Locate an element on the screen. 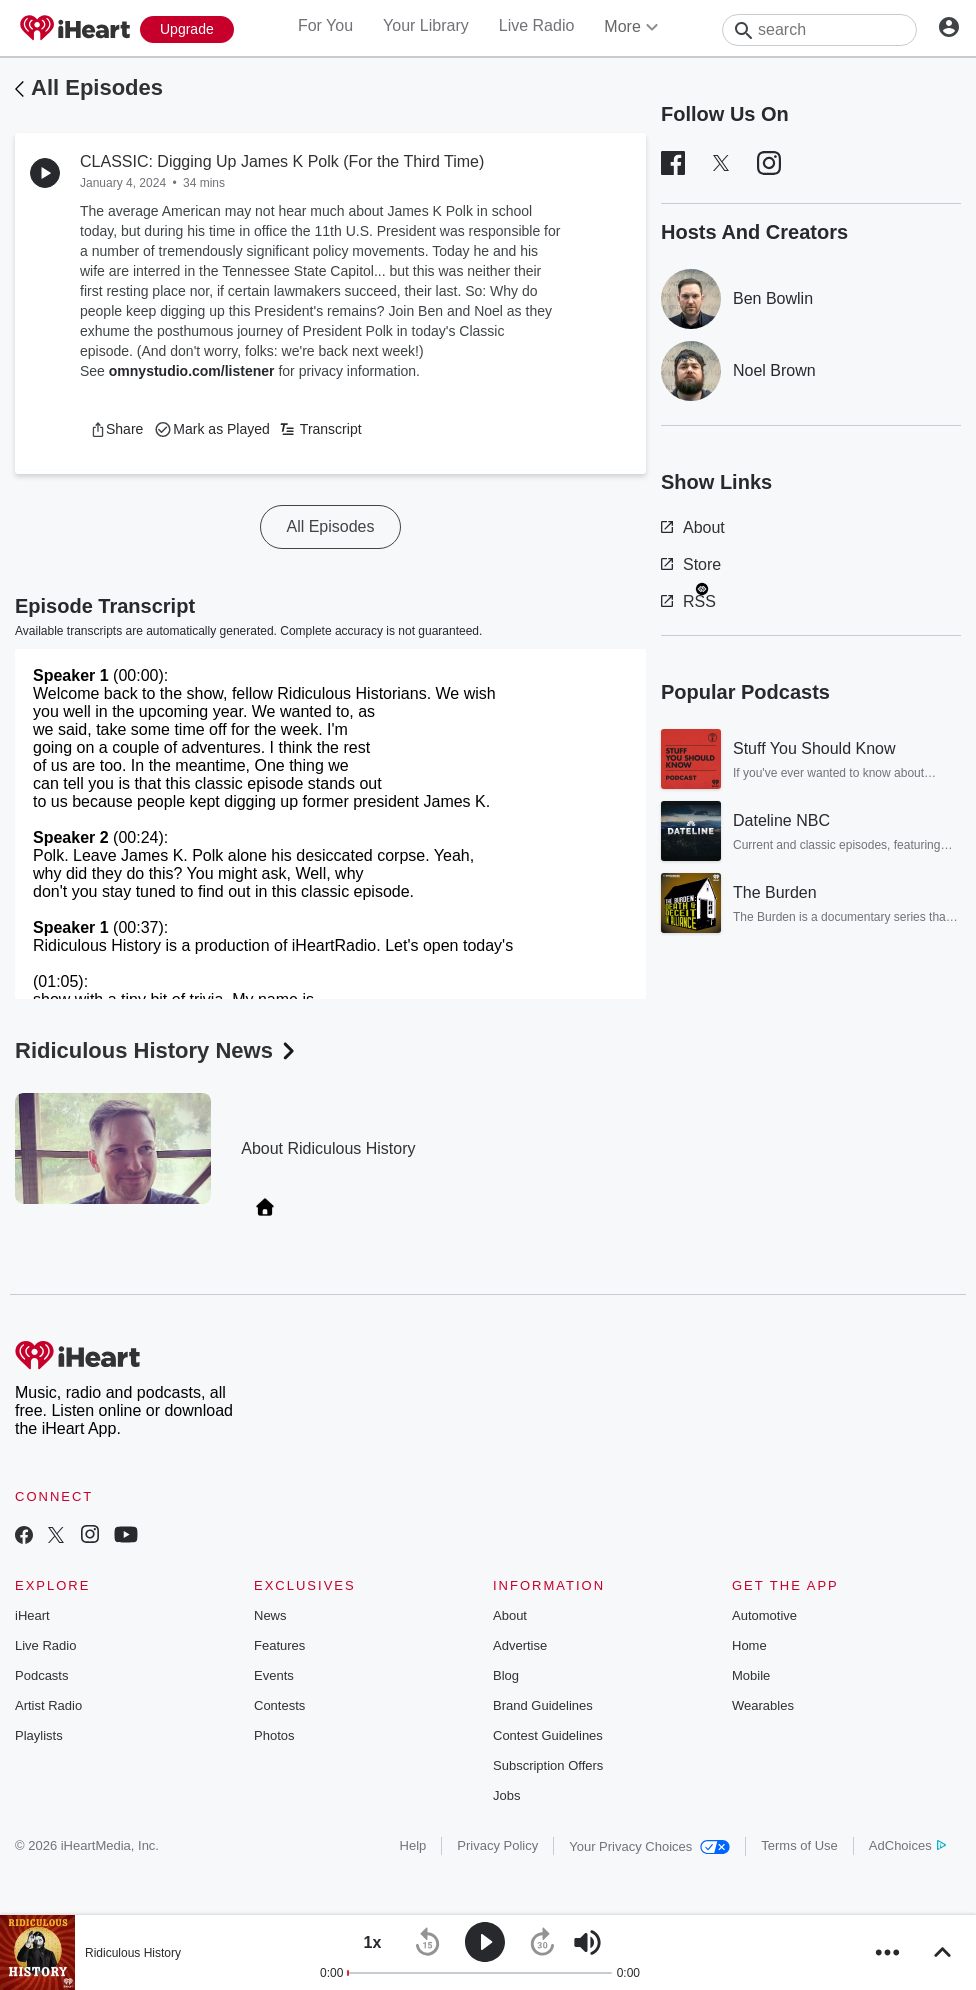 This screenshot has height=1990, width=976. GG.deals logo is located at coordinates (702, 589).